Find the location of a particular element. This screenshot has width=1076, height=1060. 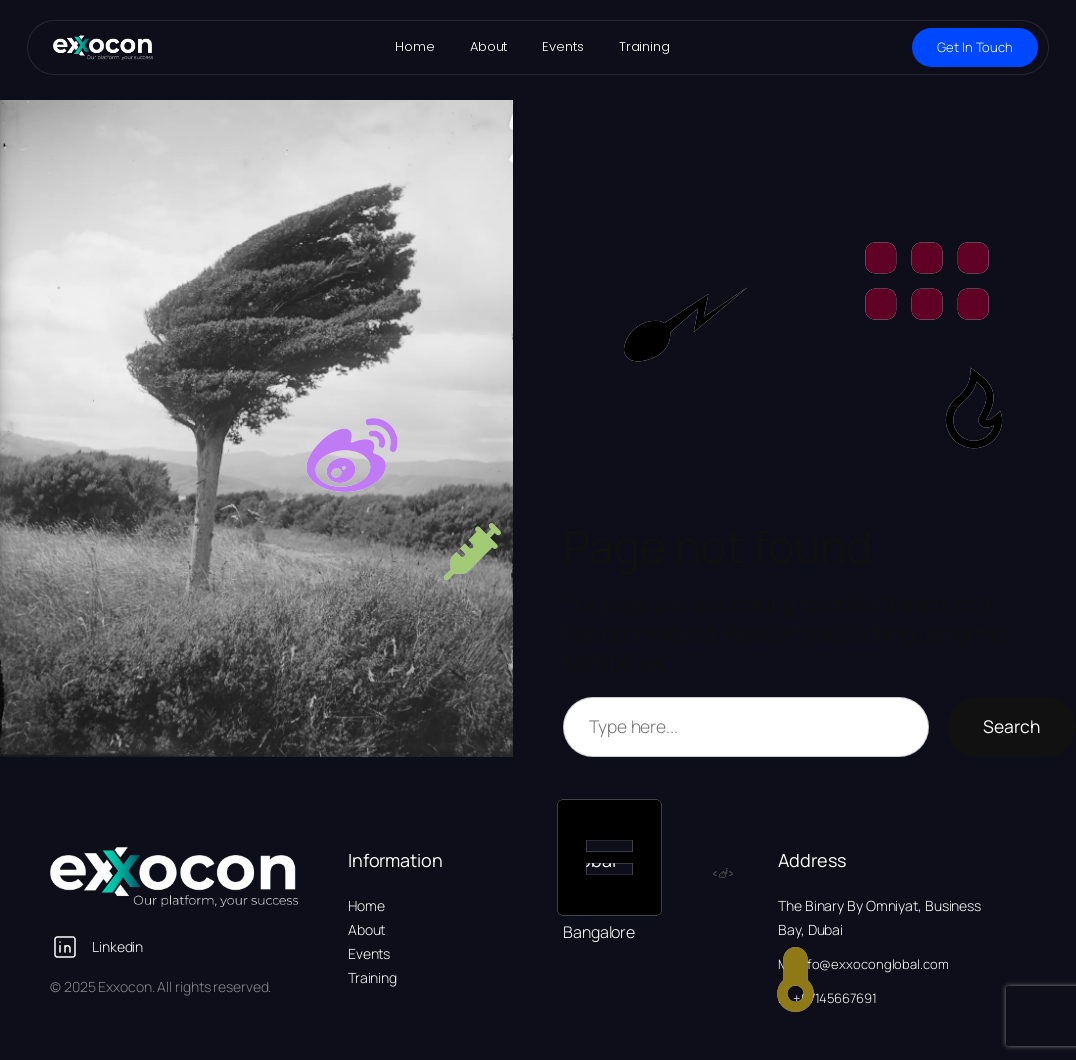

access medical or health-related features is located at coordinates (471, 553).